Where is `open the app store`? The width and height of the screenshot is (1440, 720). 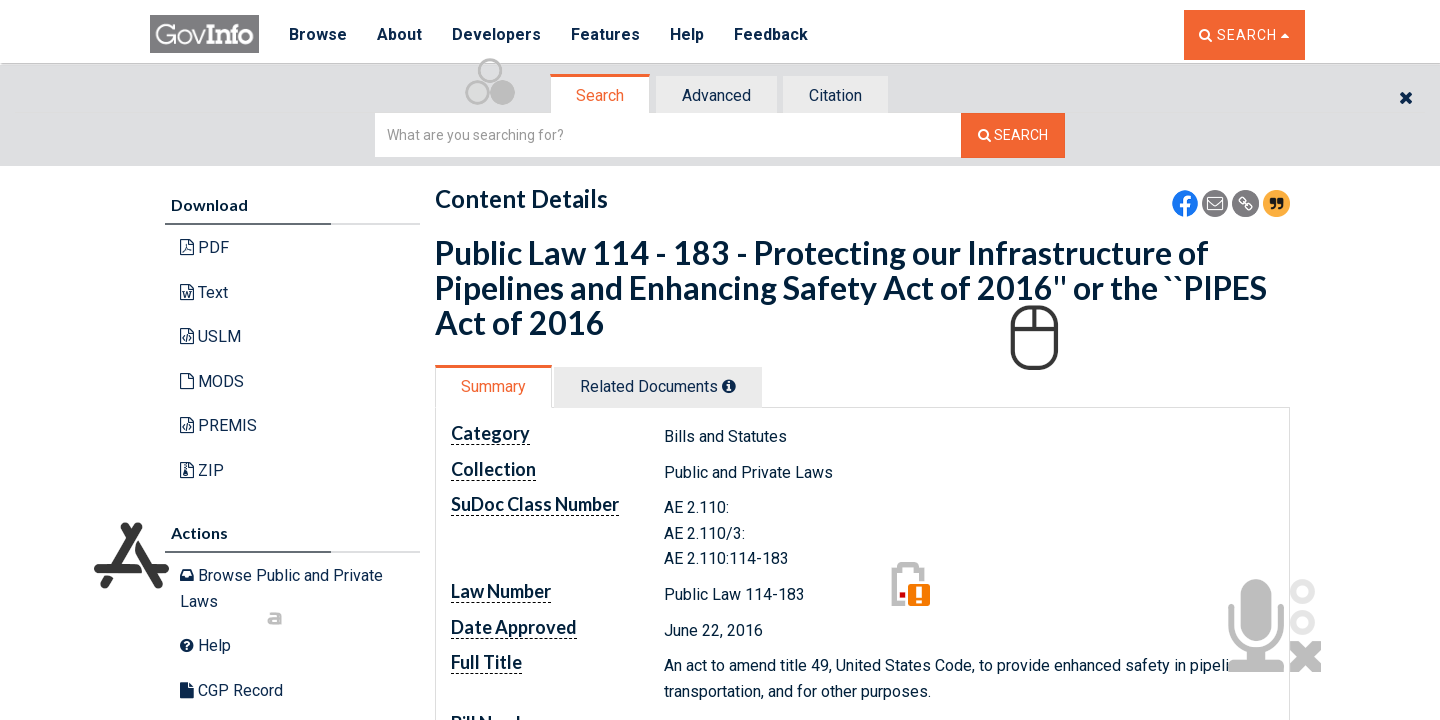 open the app store is located at coordinates (131, 554).